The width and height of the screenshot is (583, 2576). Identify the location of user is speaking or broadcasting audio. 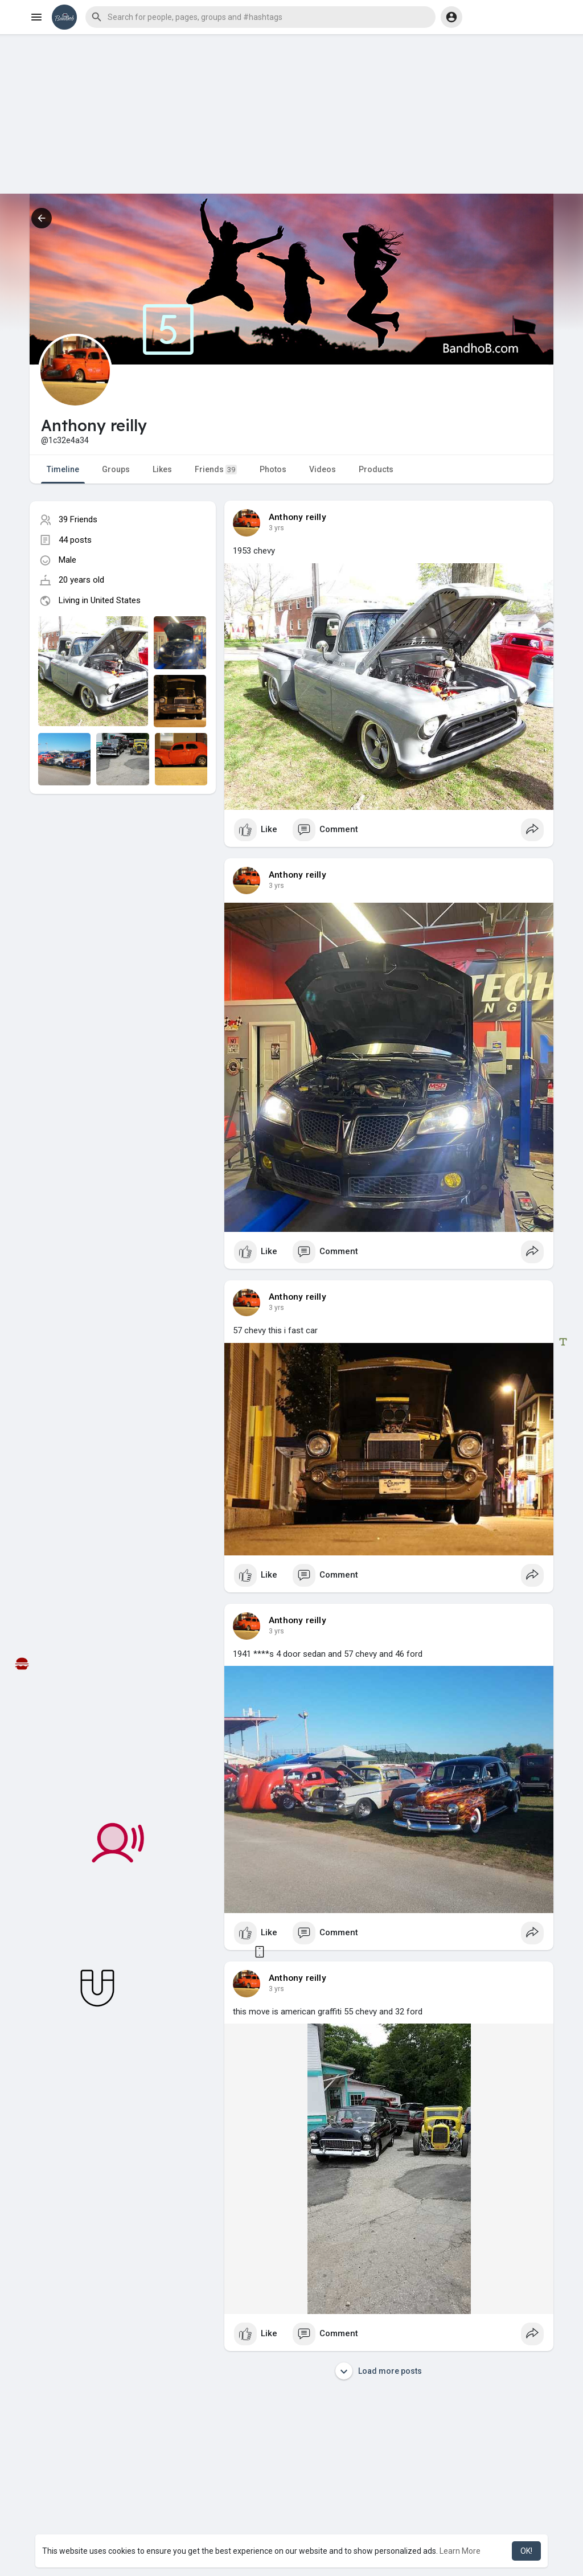
(117, 1842).